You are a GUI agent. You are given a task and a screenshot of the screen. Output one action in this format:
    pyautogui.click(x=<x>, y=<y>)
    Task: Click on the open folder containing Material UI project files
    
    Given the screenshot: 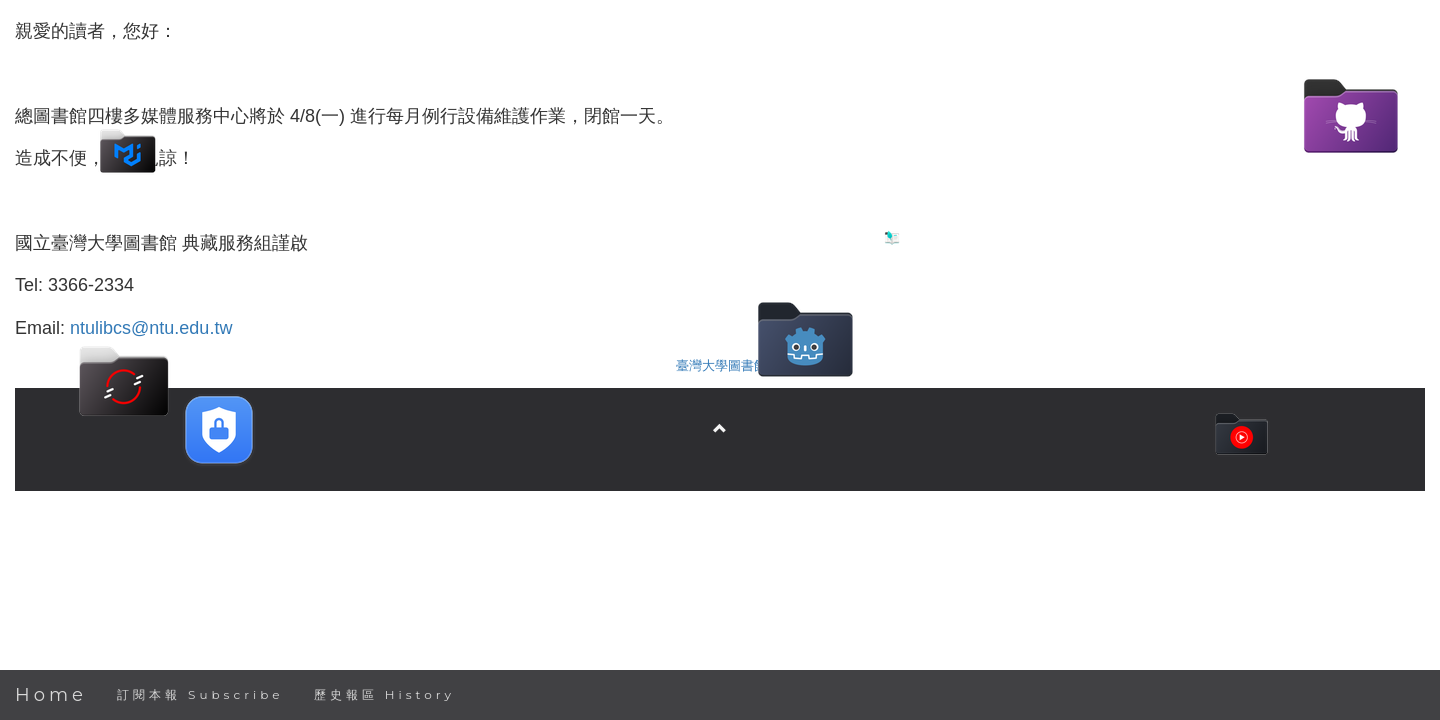 What is the action you would take?
    pyautogui.click(x=127, y=152)
    